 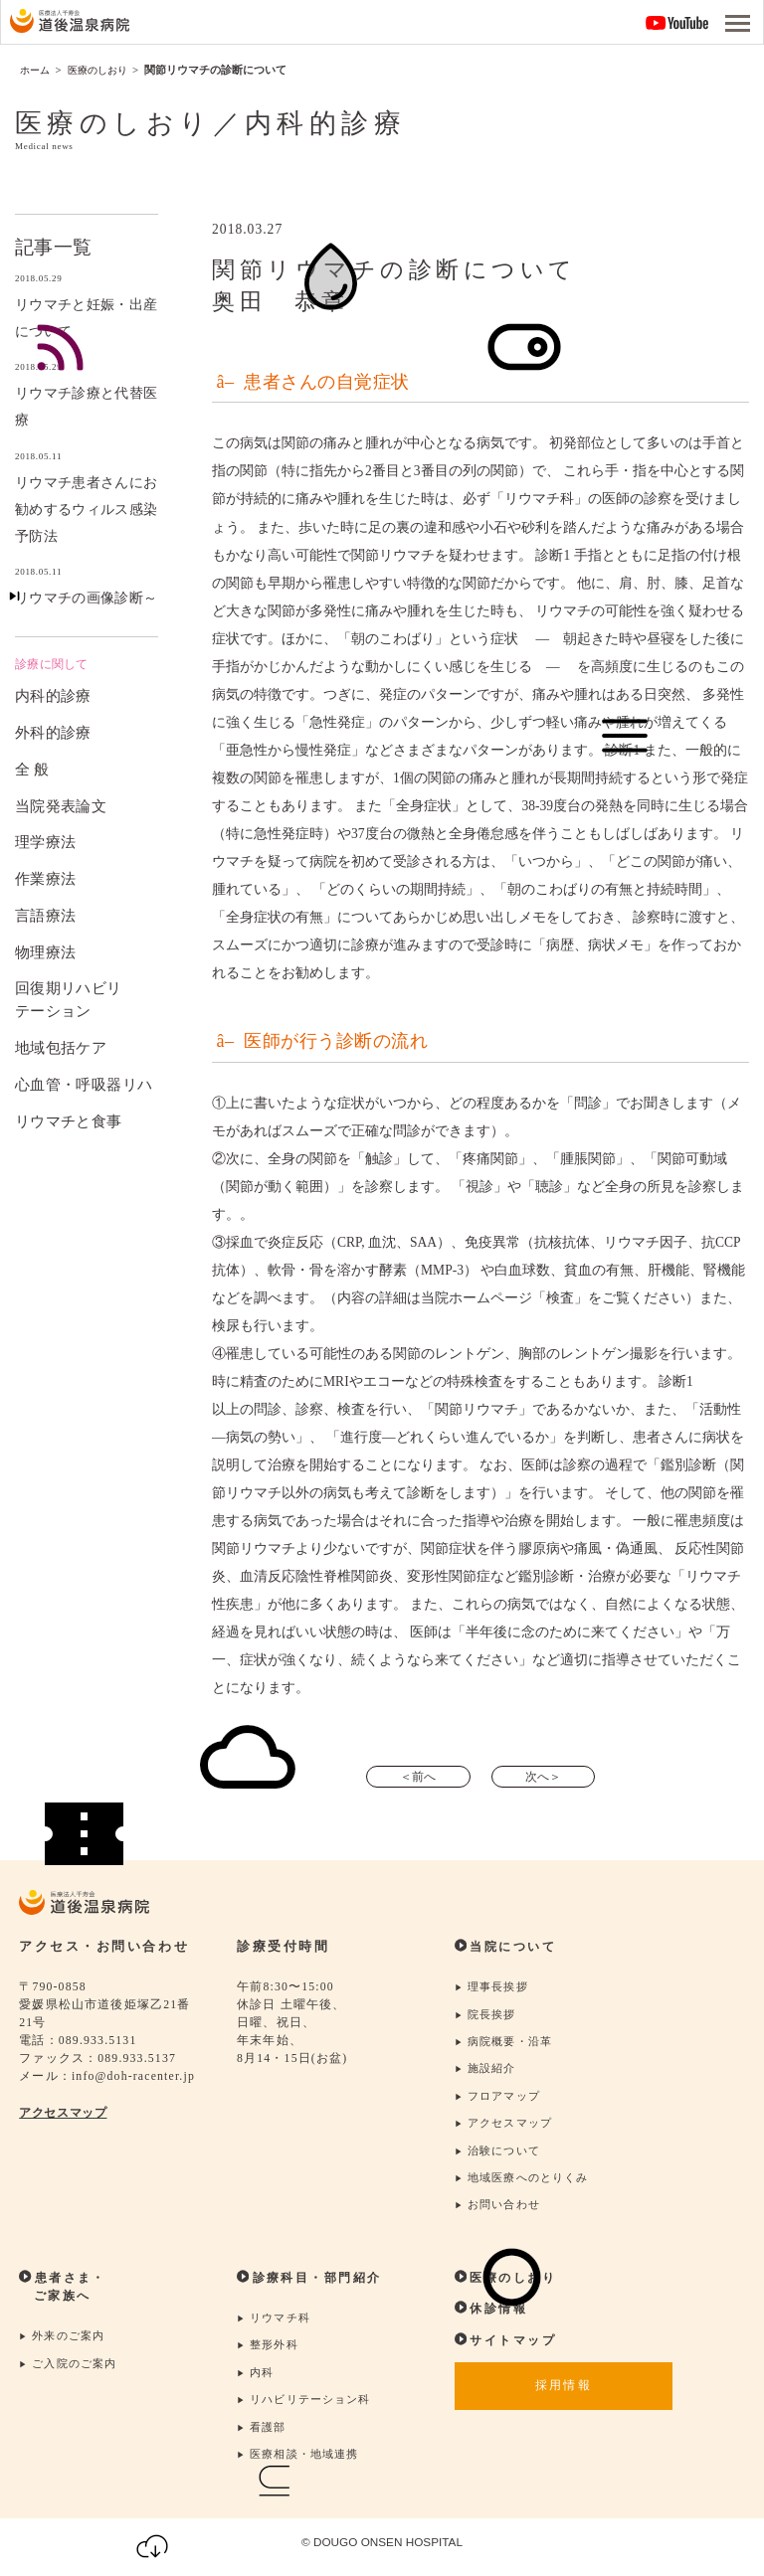 I want to click on start recording audio or video, so click(x=511, y=2277).